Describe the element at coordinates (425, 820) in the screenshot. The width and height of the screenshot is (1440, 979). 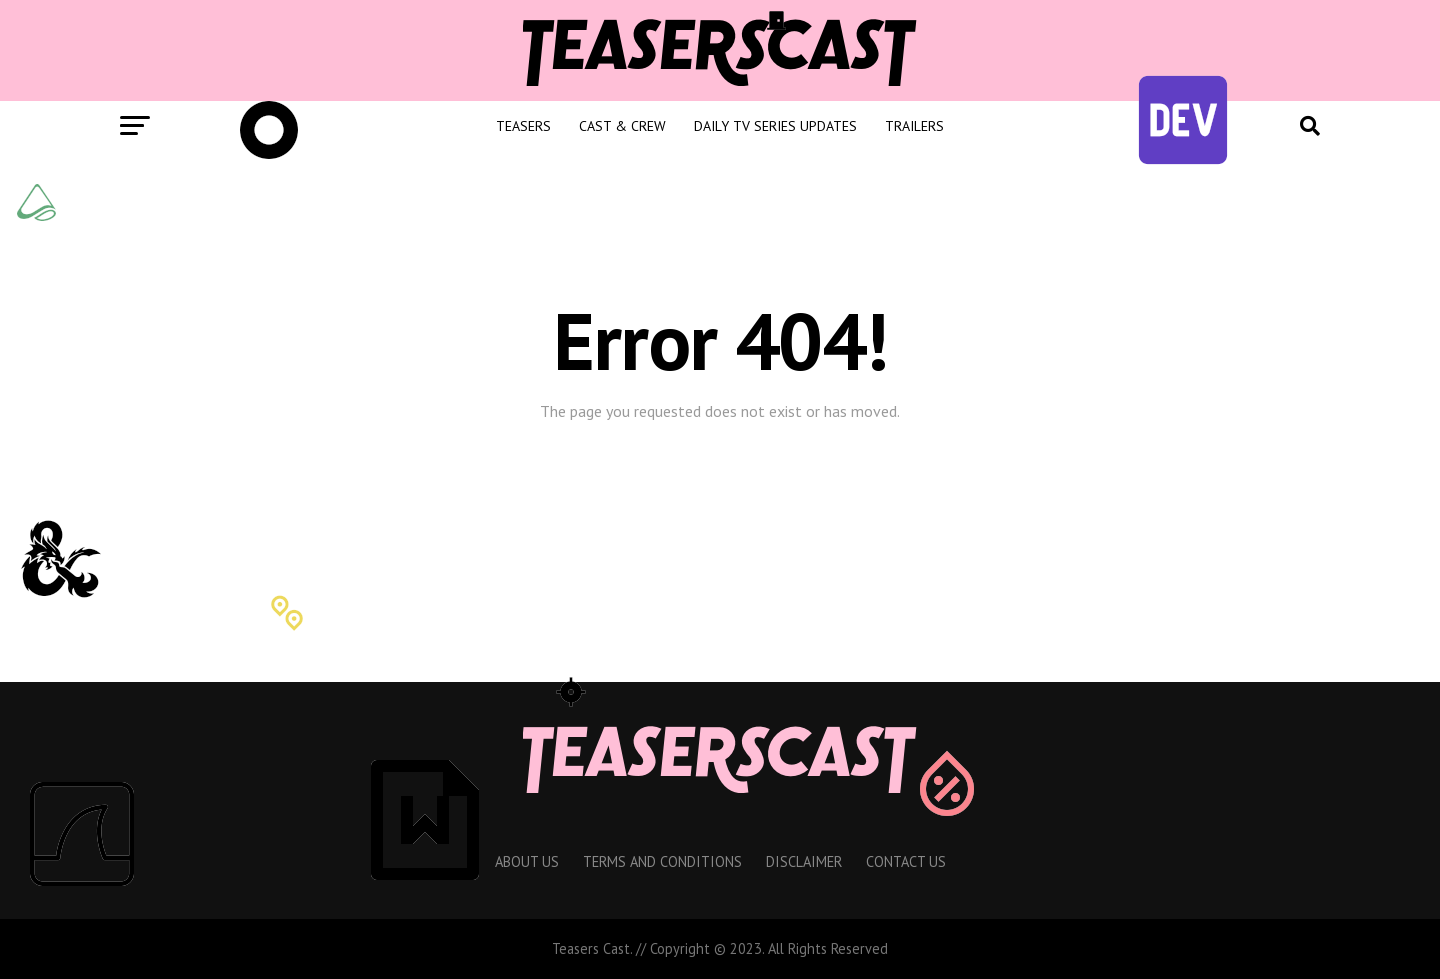
I see `open a Microsoft Word document` at that location.